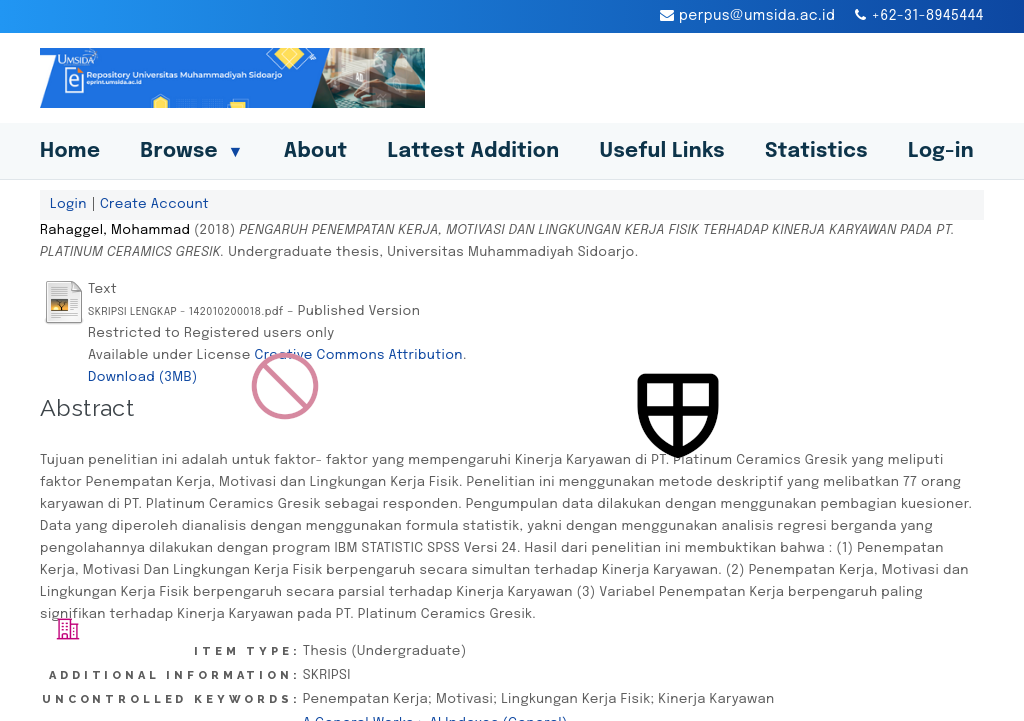 This screenshot has width=1024, height=721. Describe the element at coordinates (285, 386) in the screenshot. I see `indicates a blocked or prohibited action` at that location.